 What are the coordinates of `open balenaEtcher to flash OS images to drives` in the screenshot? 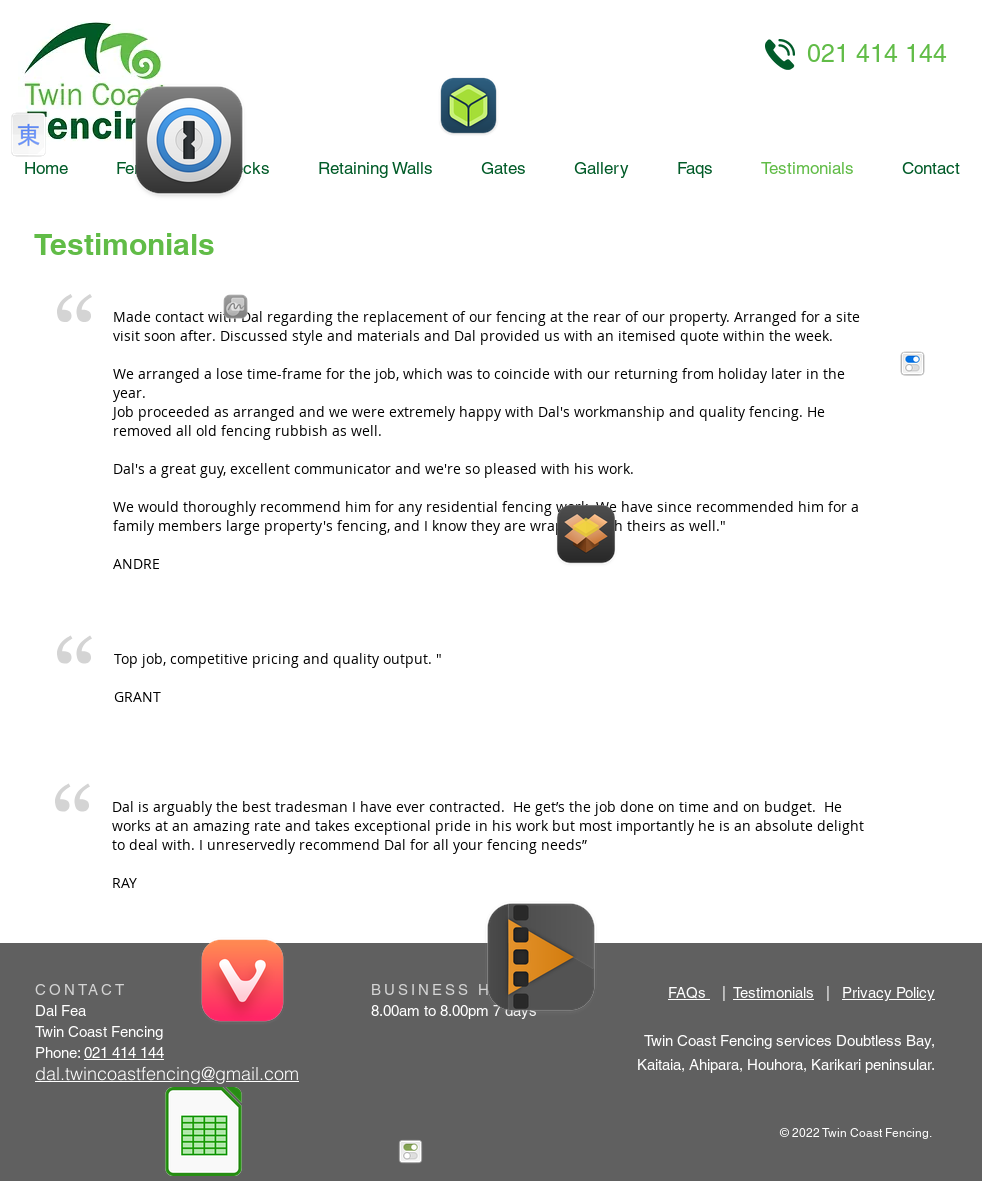 It's located at (468, 105).